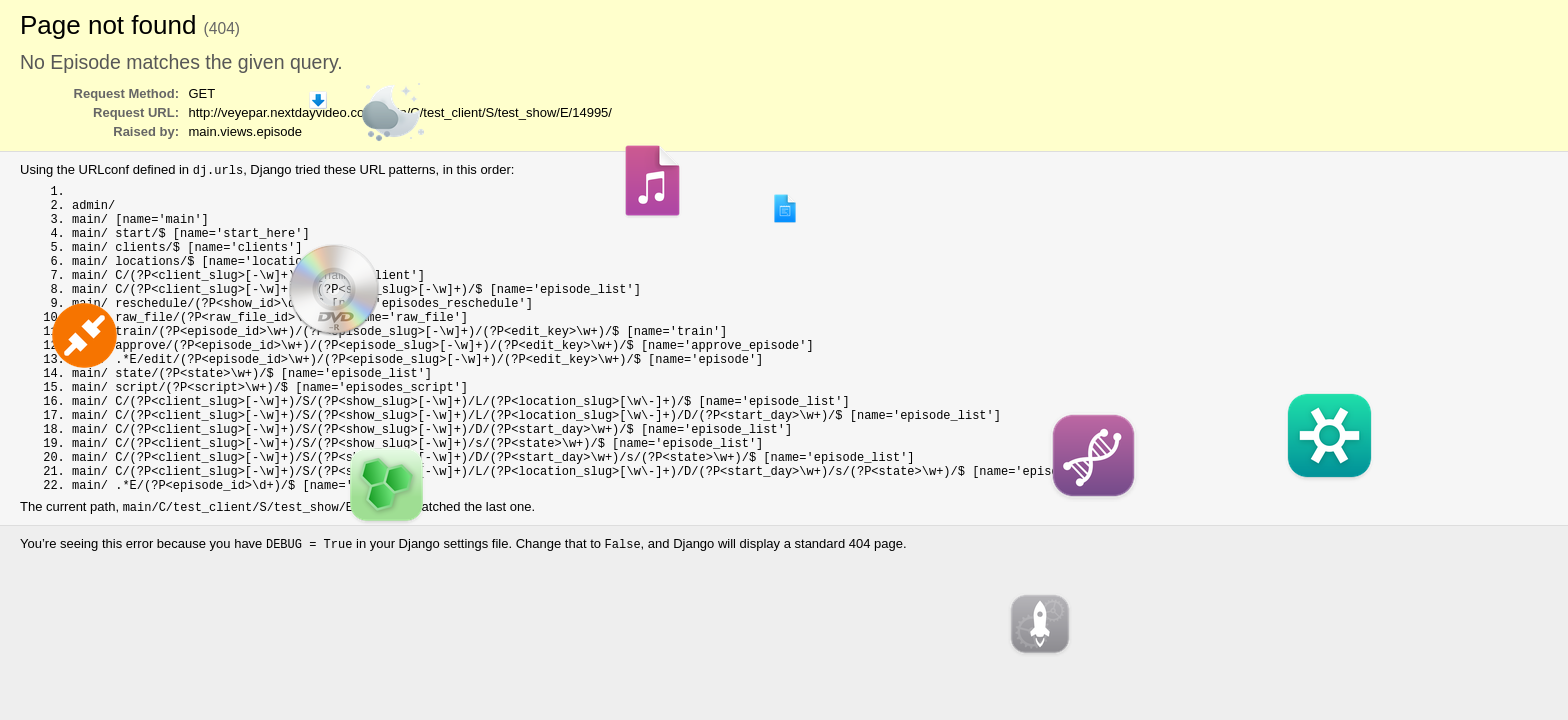 This screenshot has width=1568, height=720. I want to click on indicates a blank DVD-R disc ready for burning, so click(334, 291).